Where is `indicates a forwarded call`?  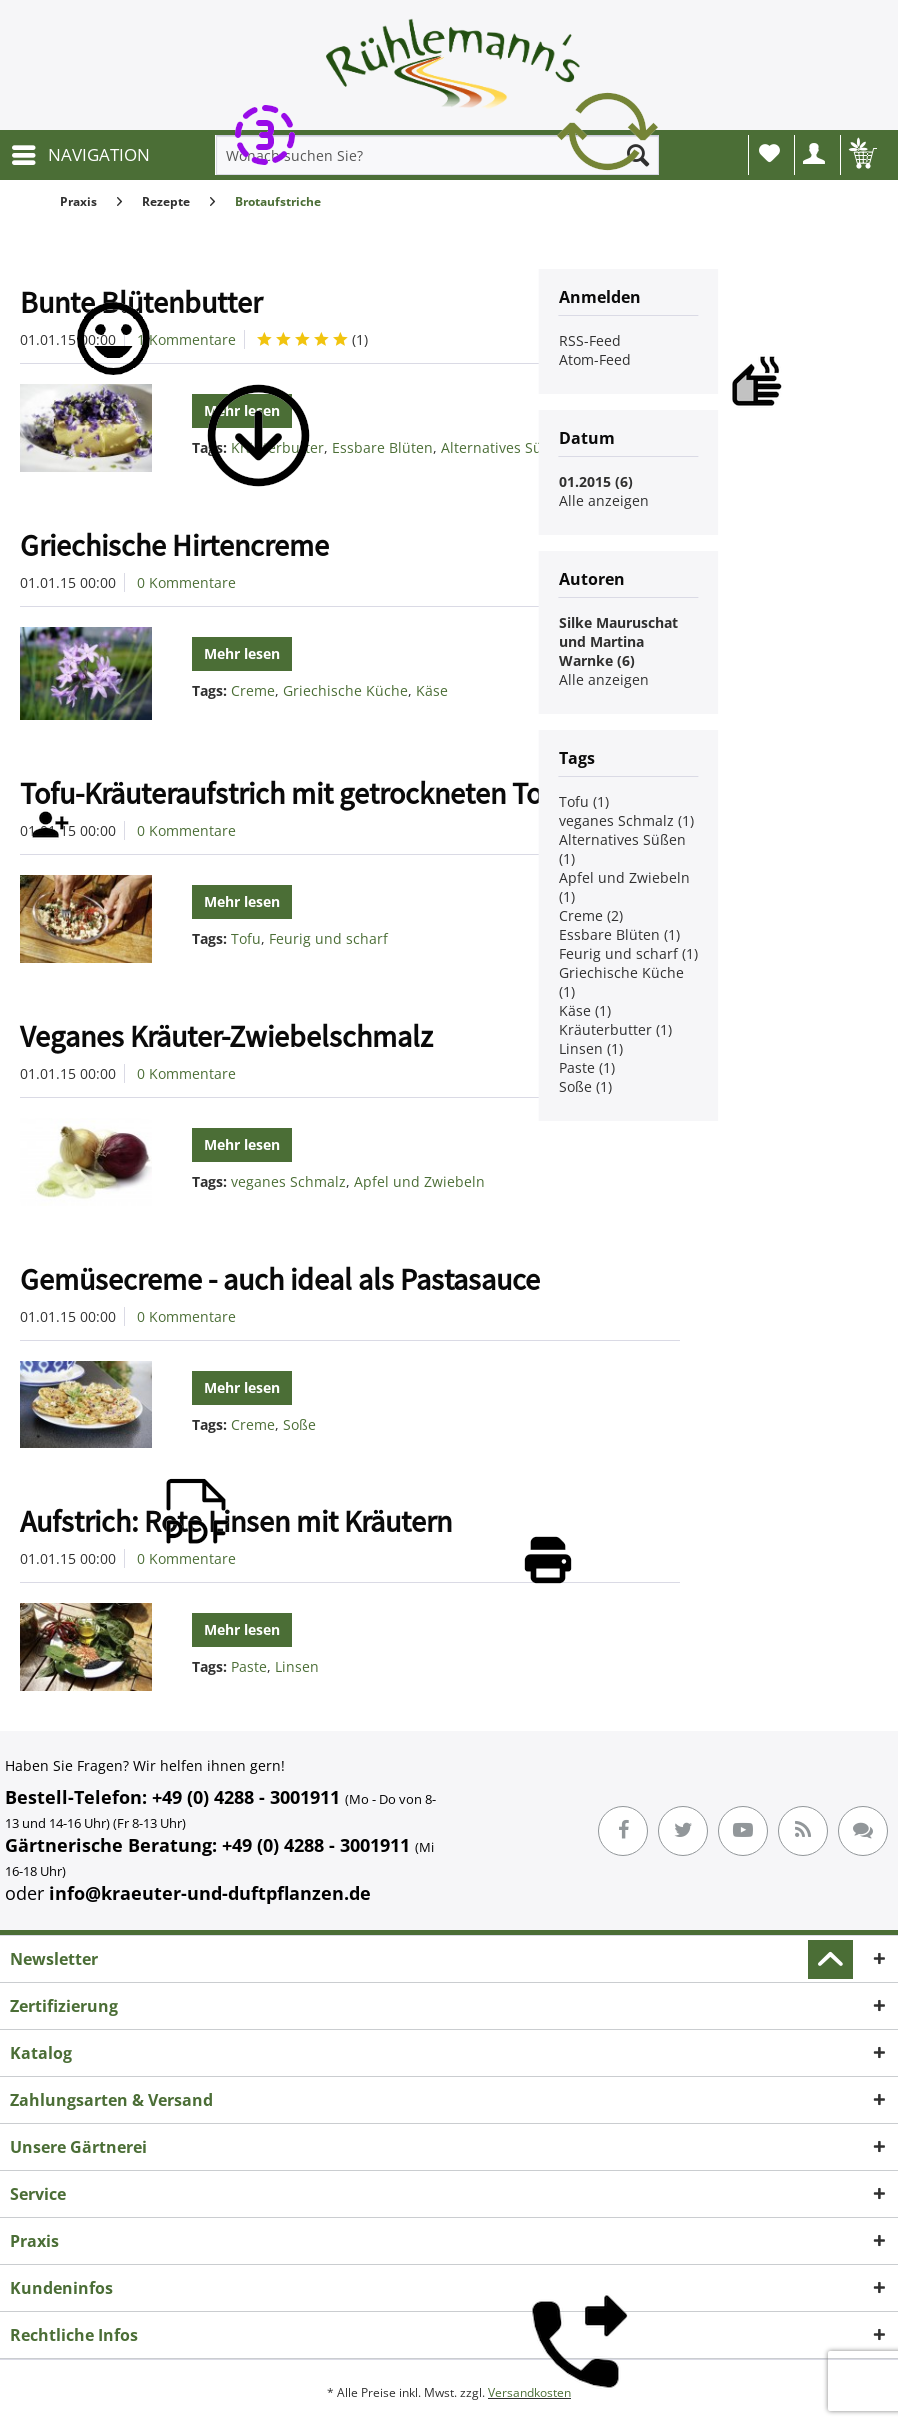 indicates a forwarded call is located at coordinates (575, 2344).